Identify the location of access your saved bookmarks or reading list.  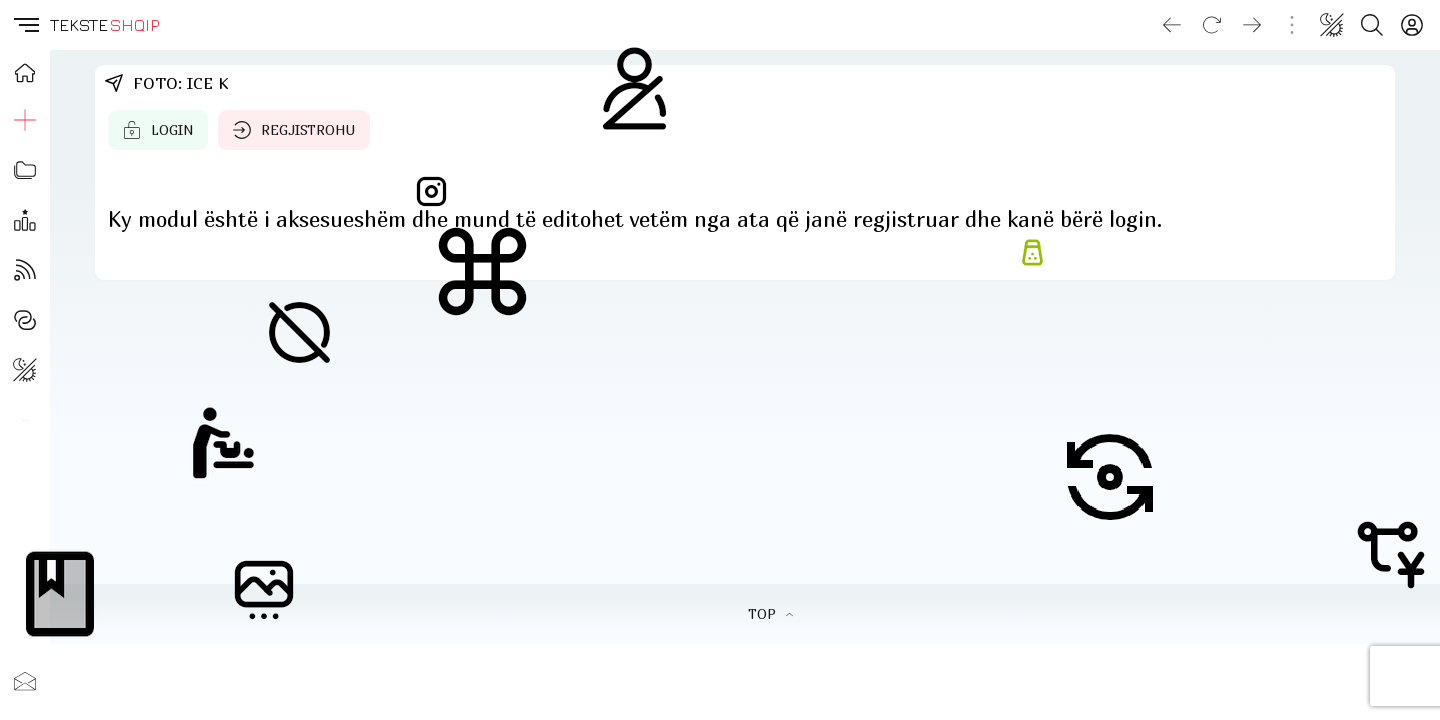
(60, 594).